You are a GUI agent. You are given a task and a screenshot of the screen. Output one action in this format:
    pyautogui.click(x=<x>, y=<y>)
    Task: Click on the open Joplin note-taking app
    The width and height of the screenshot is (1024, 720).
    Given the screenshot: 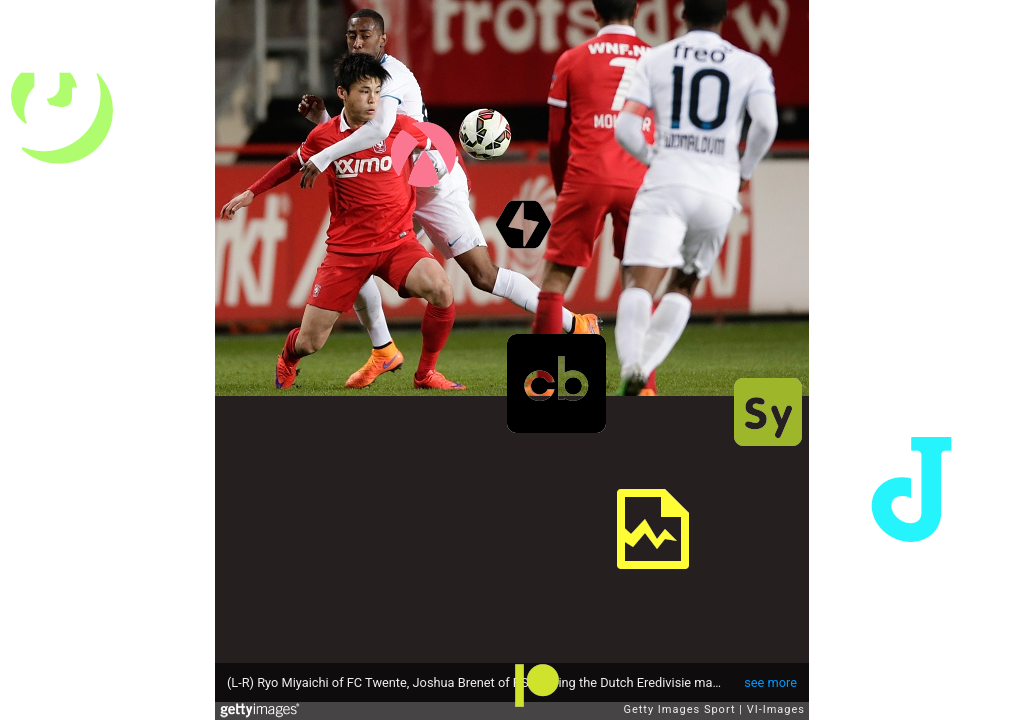 What is the action you would take?
    pyautogui.click(x=911, y=489)
    